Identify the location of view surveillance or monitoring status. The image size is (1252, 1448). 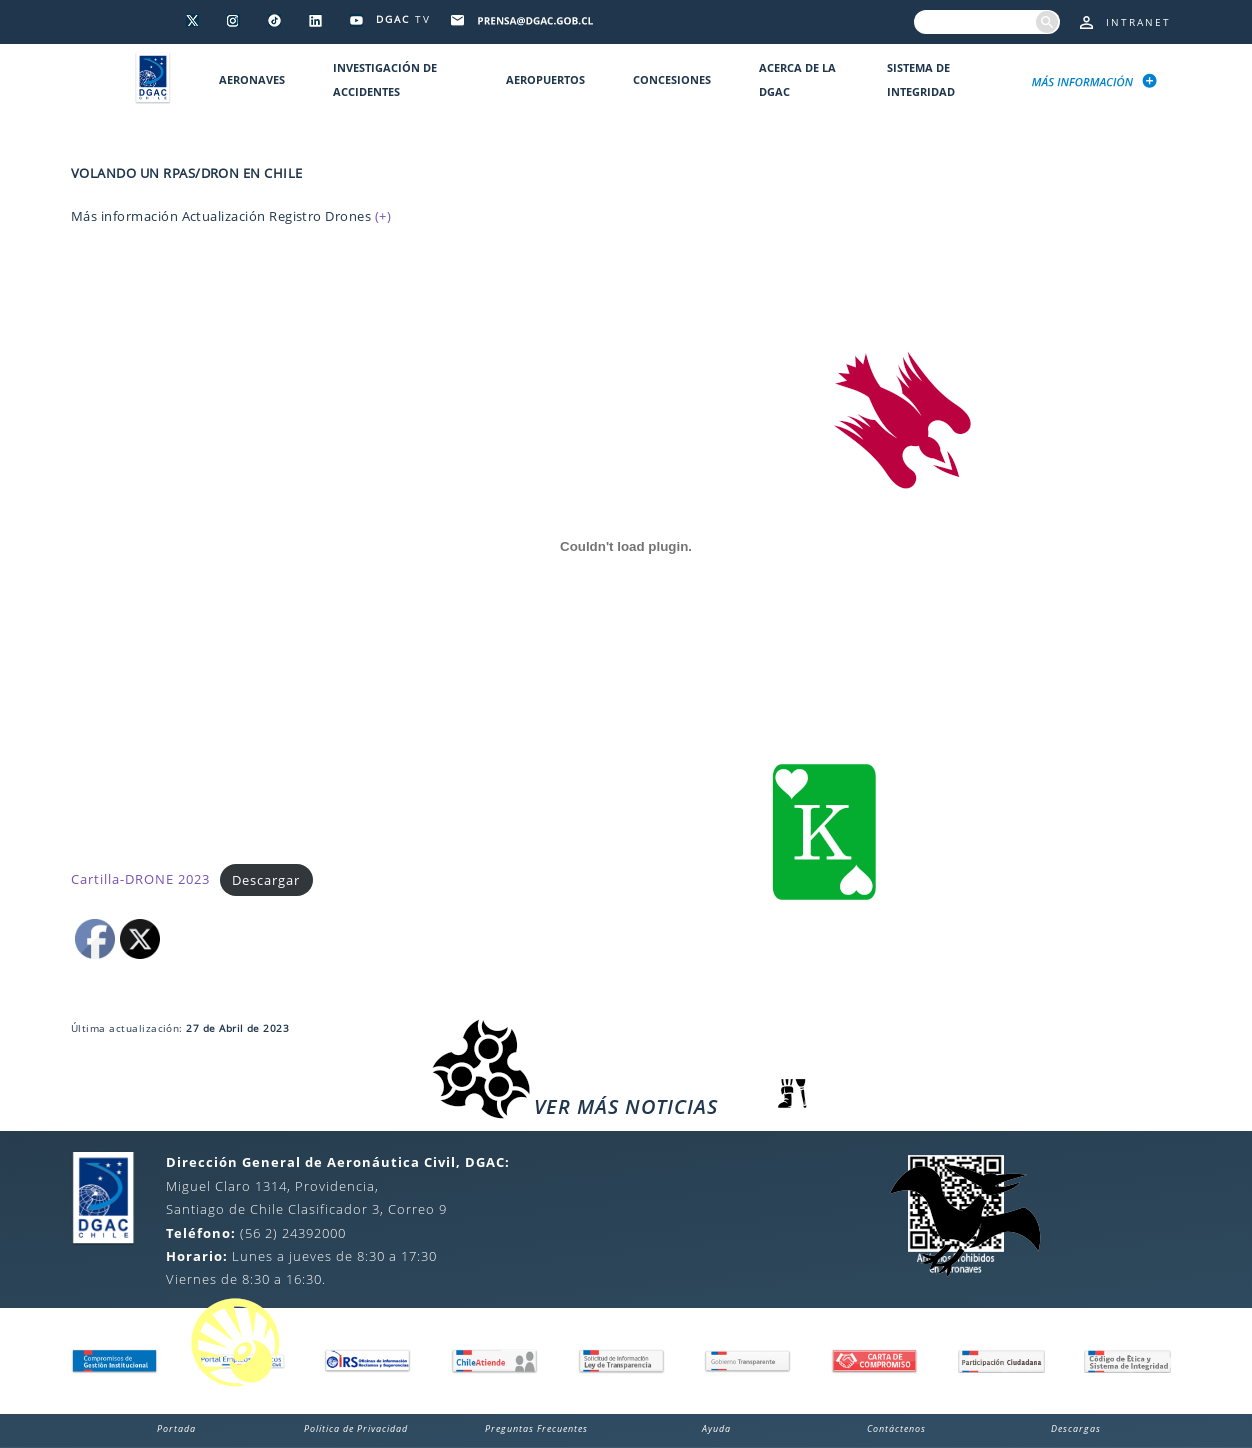
(235, 1342).